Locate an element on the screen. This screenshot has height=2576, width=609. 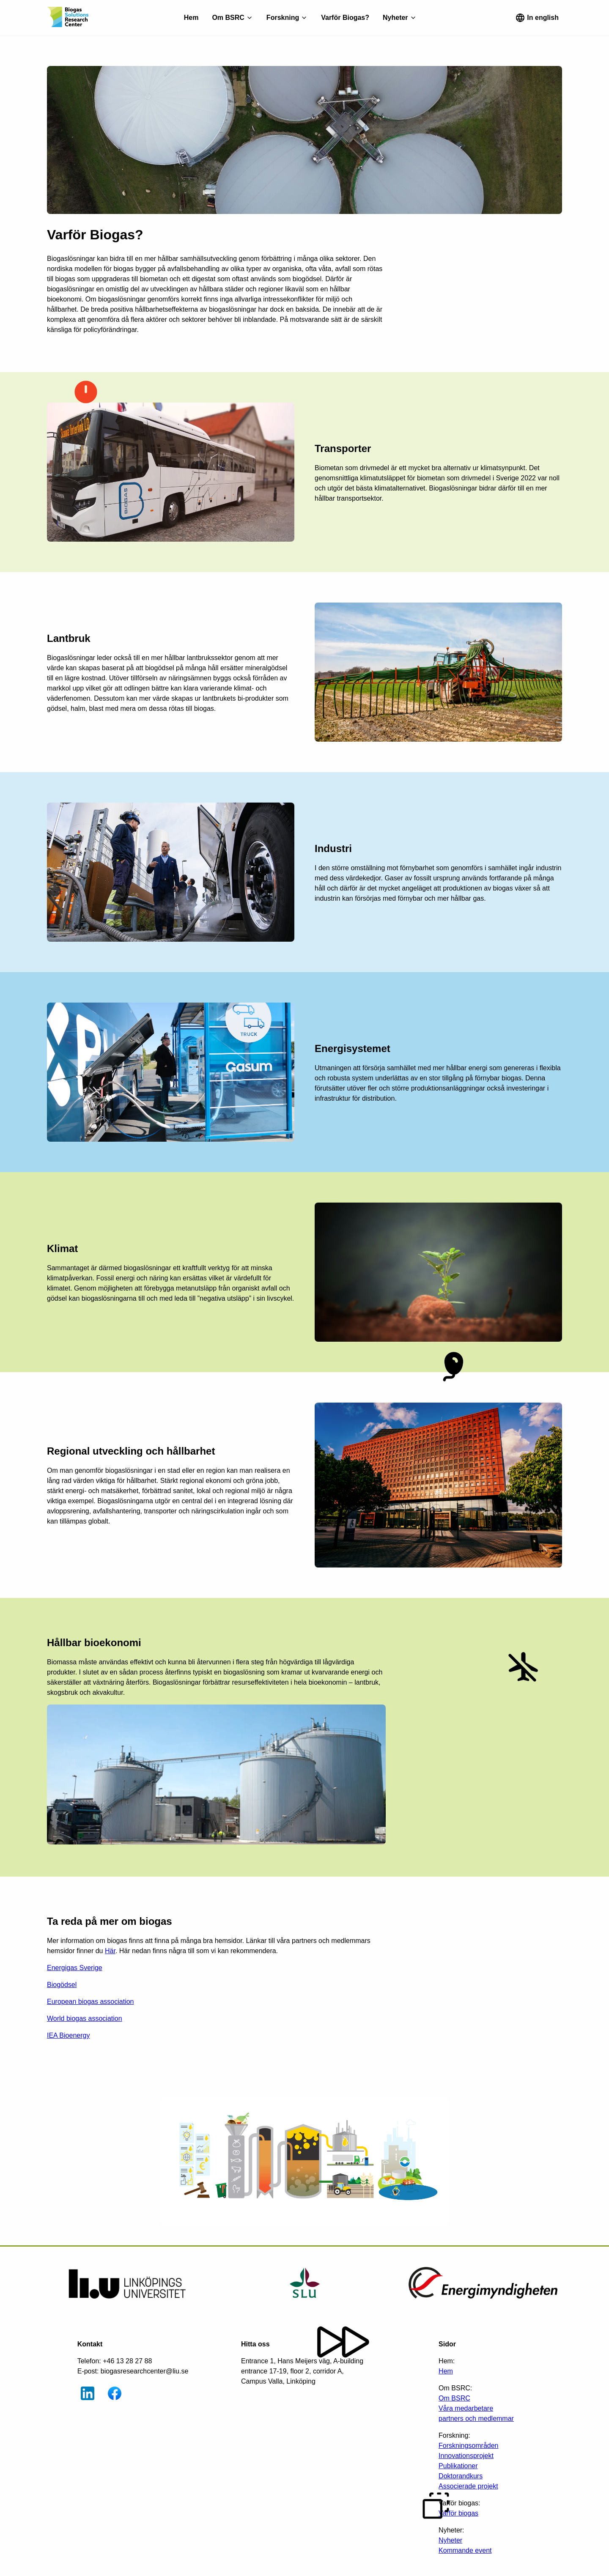
send selected element to background layer is located at coordinates (436, 2505).